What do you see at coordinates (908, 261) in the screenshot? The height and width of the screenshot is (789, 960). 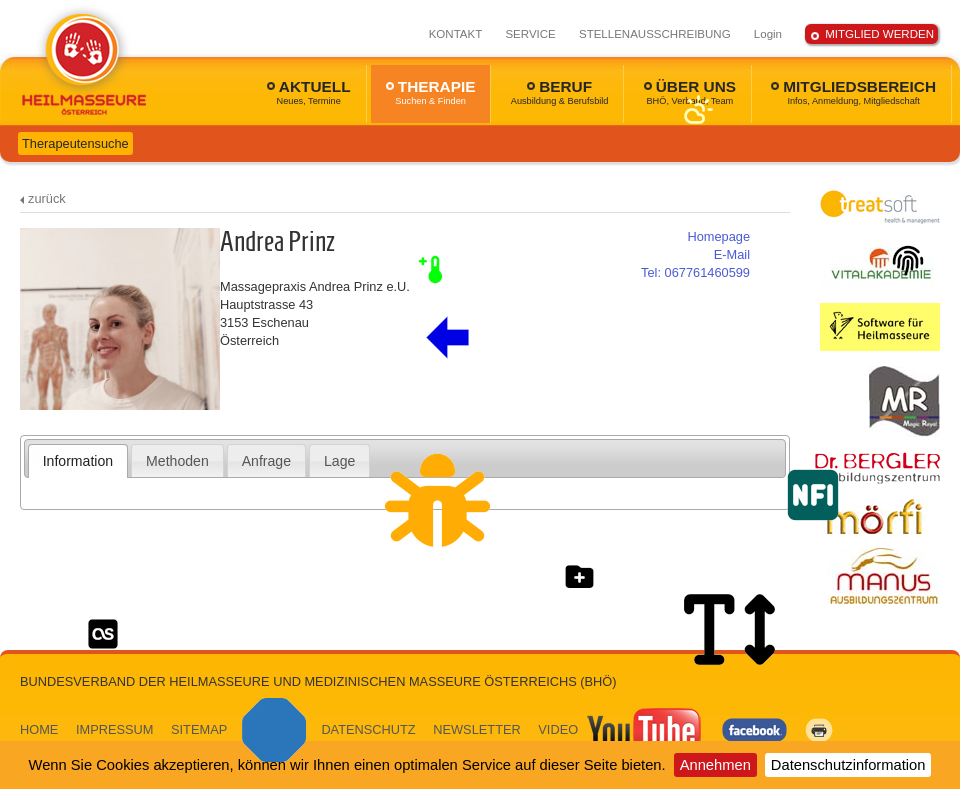 I see `authenticate with biometric fingerprint` at bounding box center [908, 261].